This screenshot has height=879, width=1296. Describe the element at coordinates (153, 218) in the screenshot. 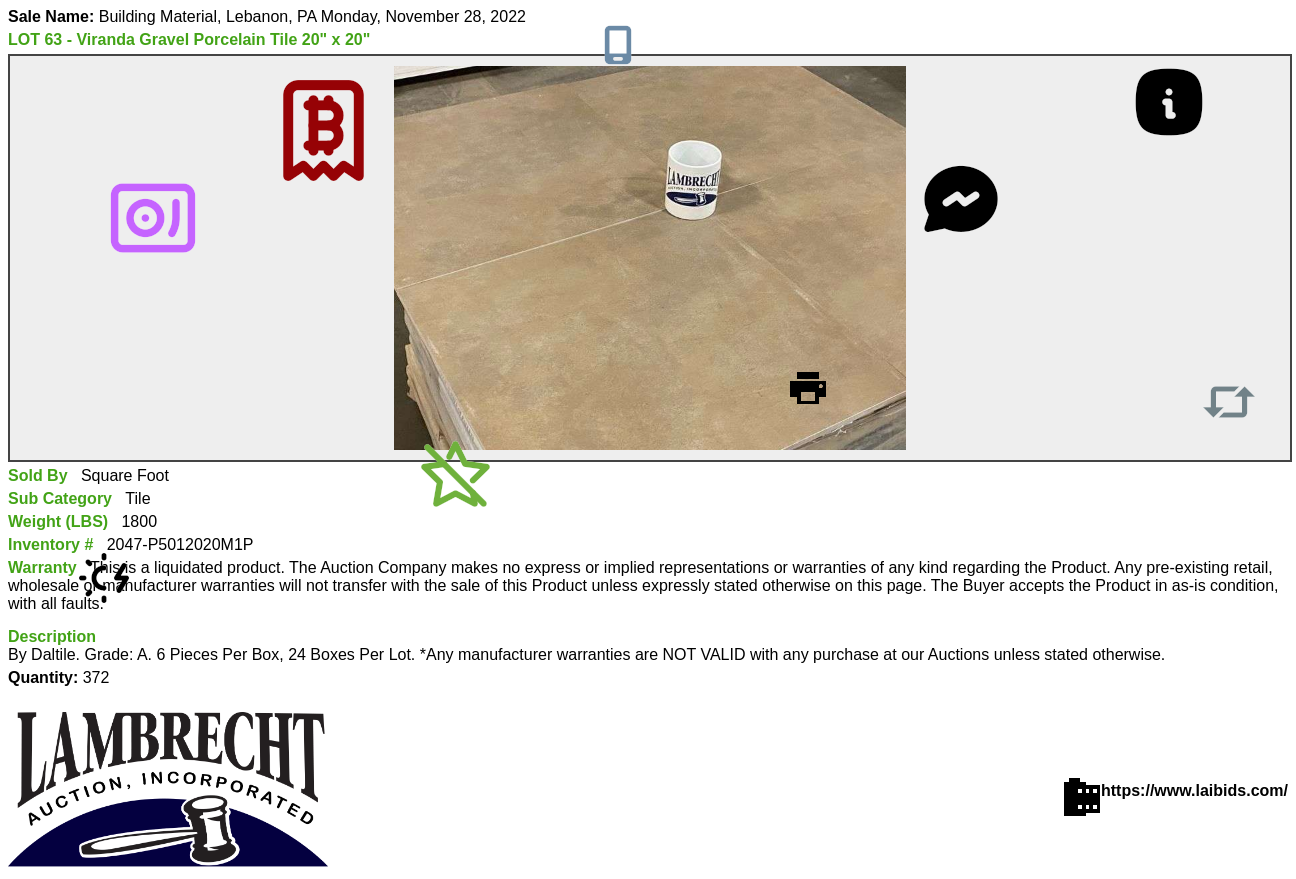

I see `access music or audio player` at that location.